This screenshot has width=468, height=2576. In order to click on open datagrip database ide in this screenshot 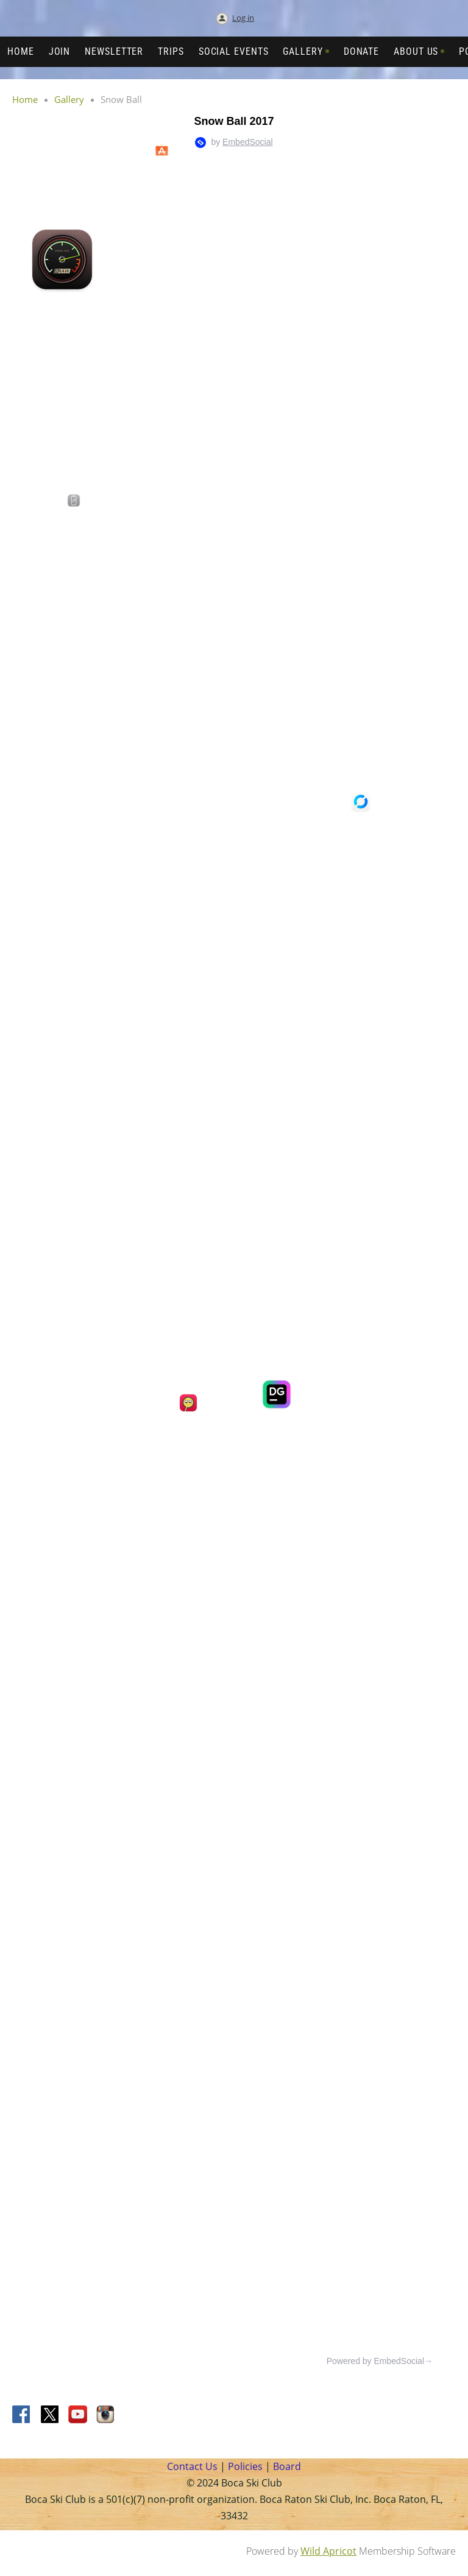, I will do `click(277, 1394)`.